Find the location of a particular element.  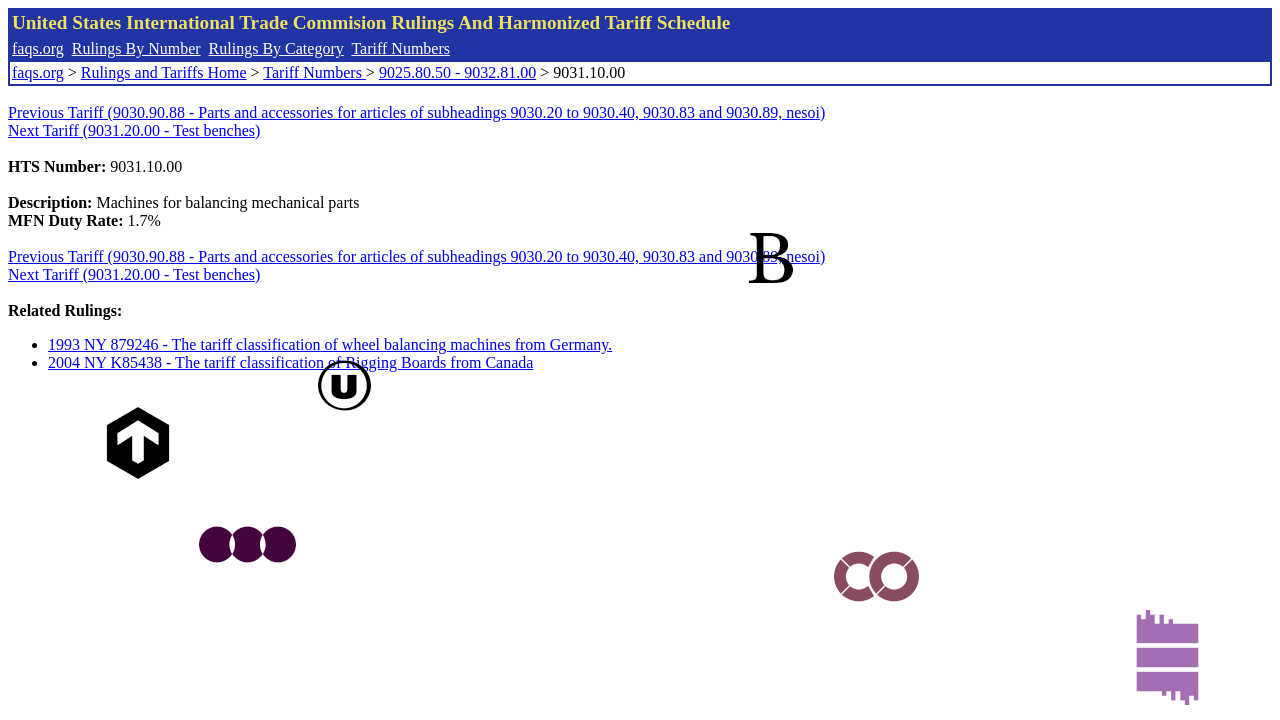

magasins u brand logo is located at coordinates (344, 385).